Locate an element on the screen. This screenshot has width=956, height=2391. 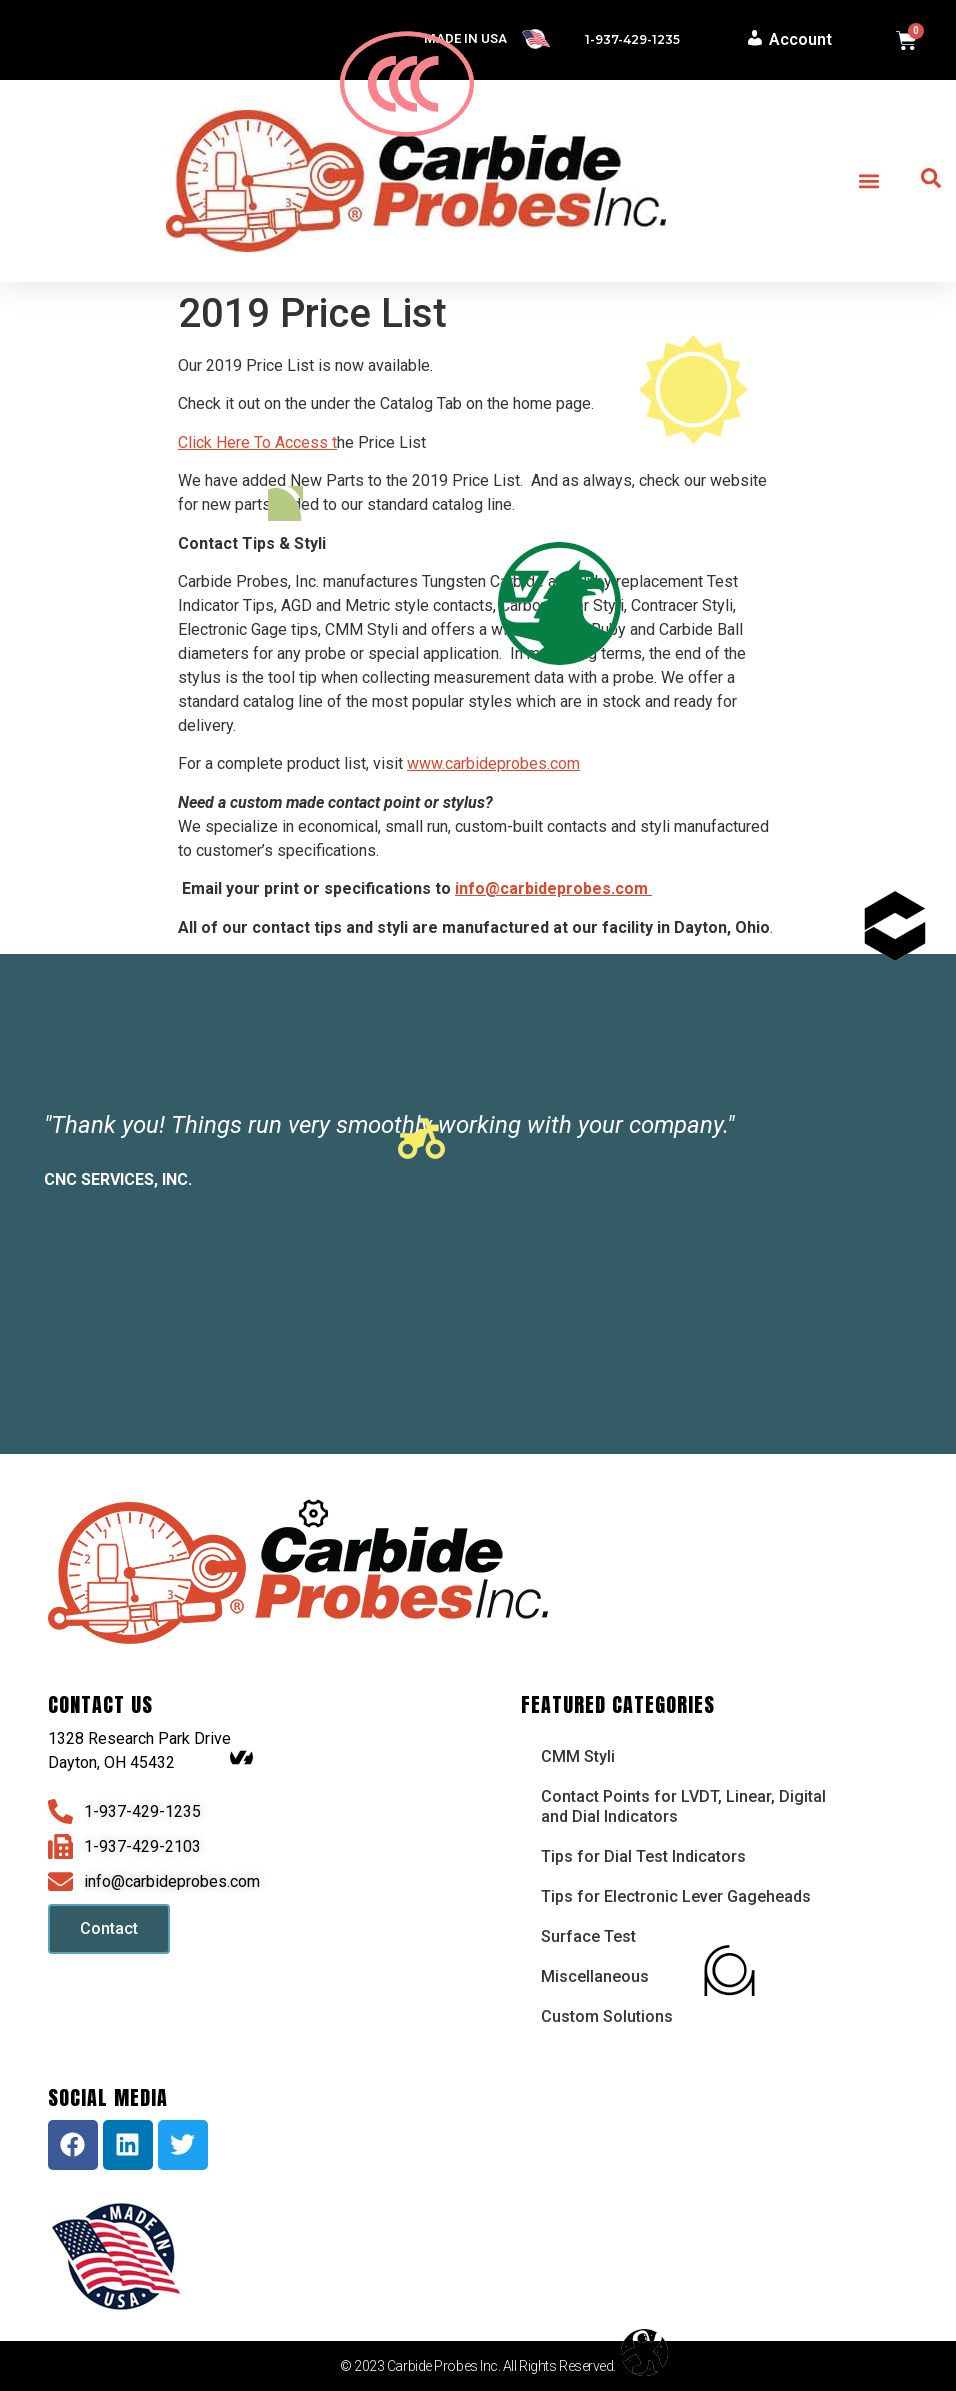
vauxhall motors brand logo is located at coordinates (559, 603).